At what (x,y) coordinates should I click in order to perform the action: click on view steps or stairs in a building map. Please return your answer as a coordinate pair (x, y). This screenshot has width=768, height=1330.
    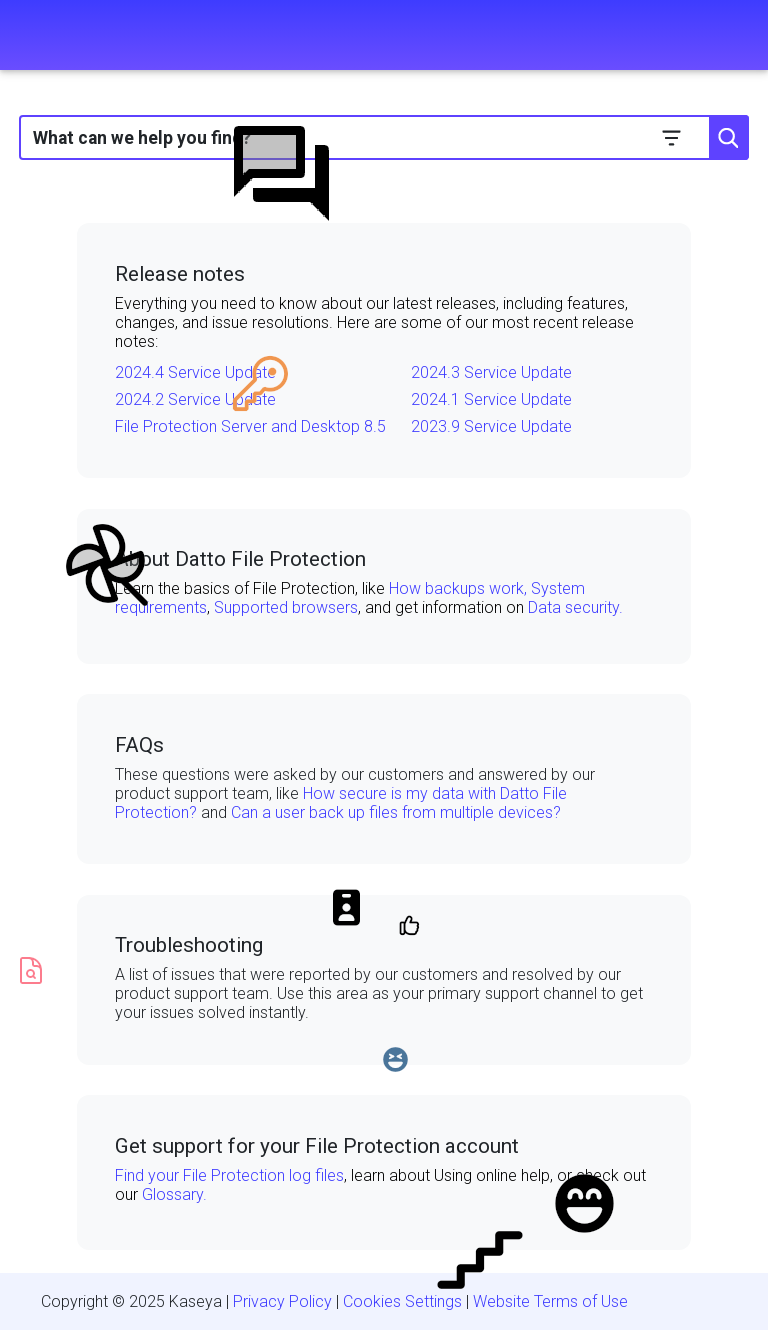
    Looking at the image, I should click on (480, 1260).